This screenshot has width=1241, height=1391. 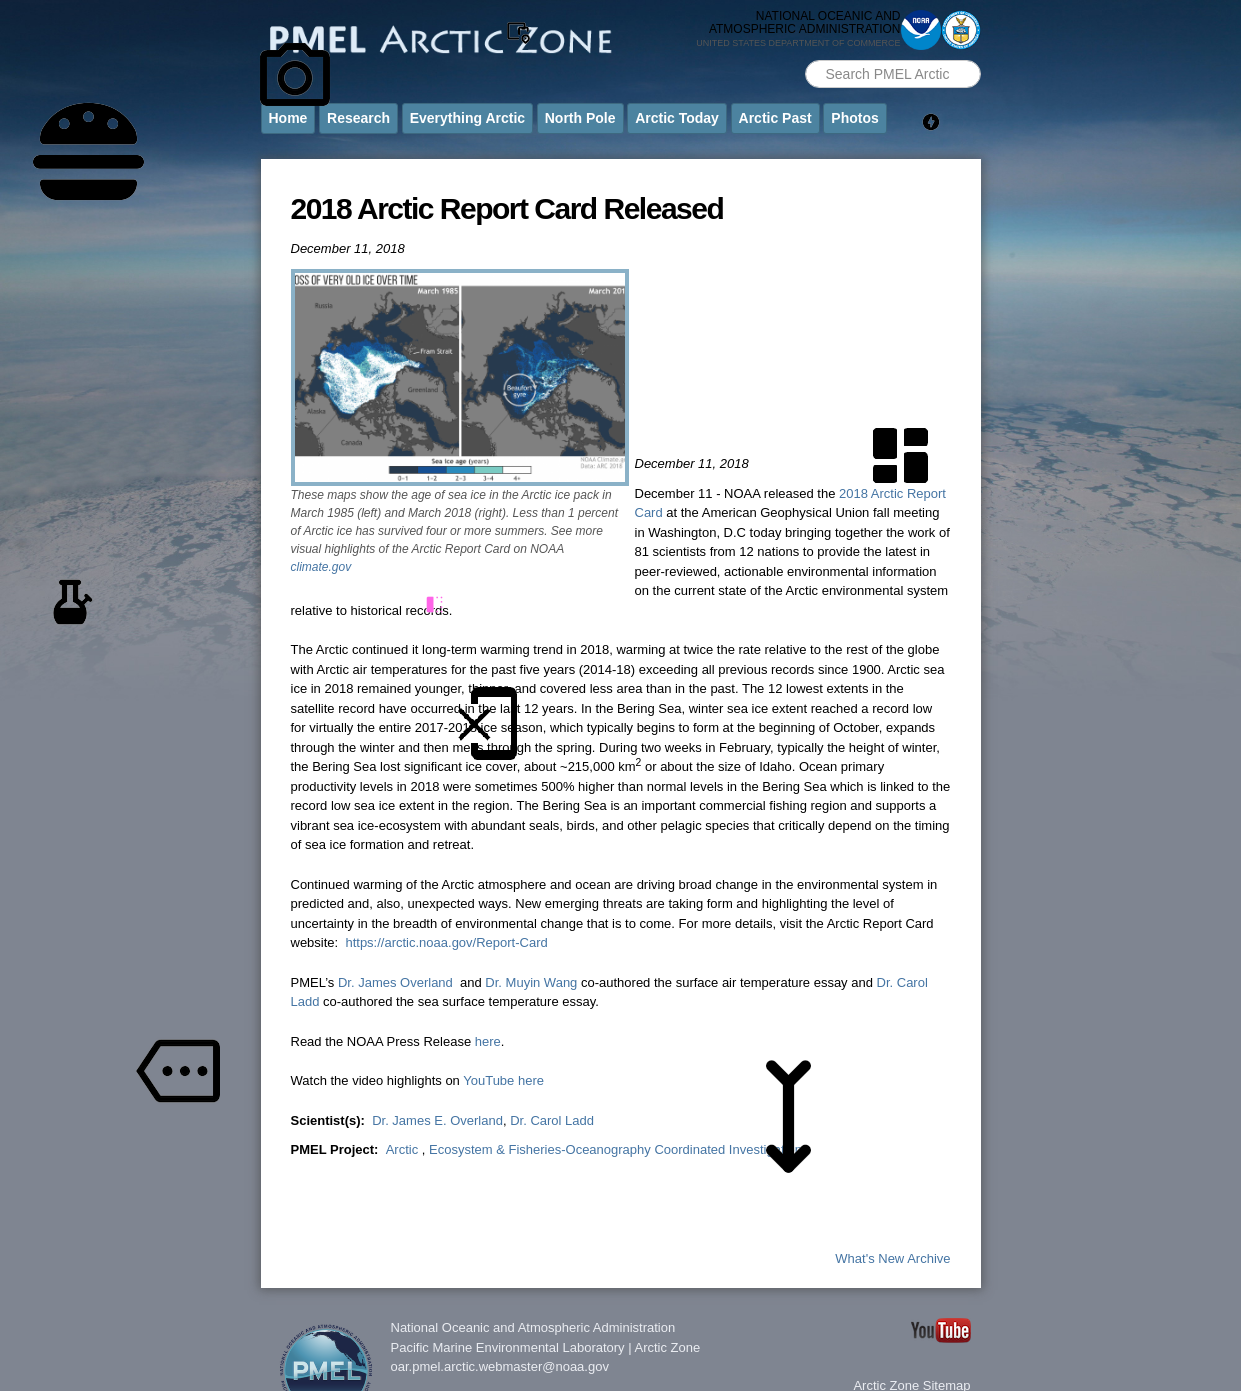 I want to click on scroll down to view more content, so click(x=788, y=1116).